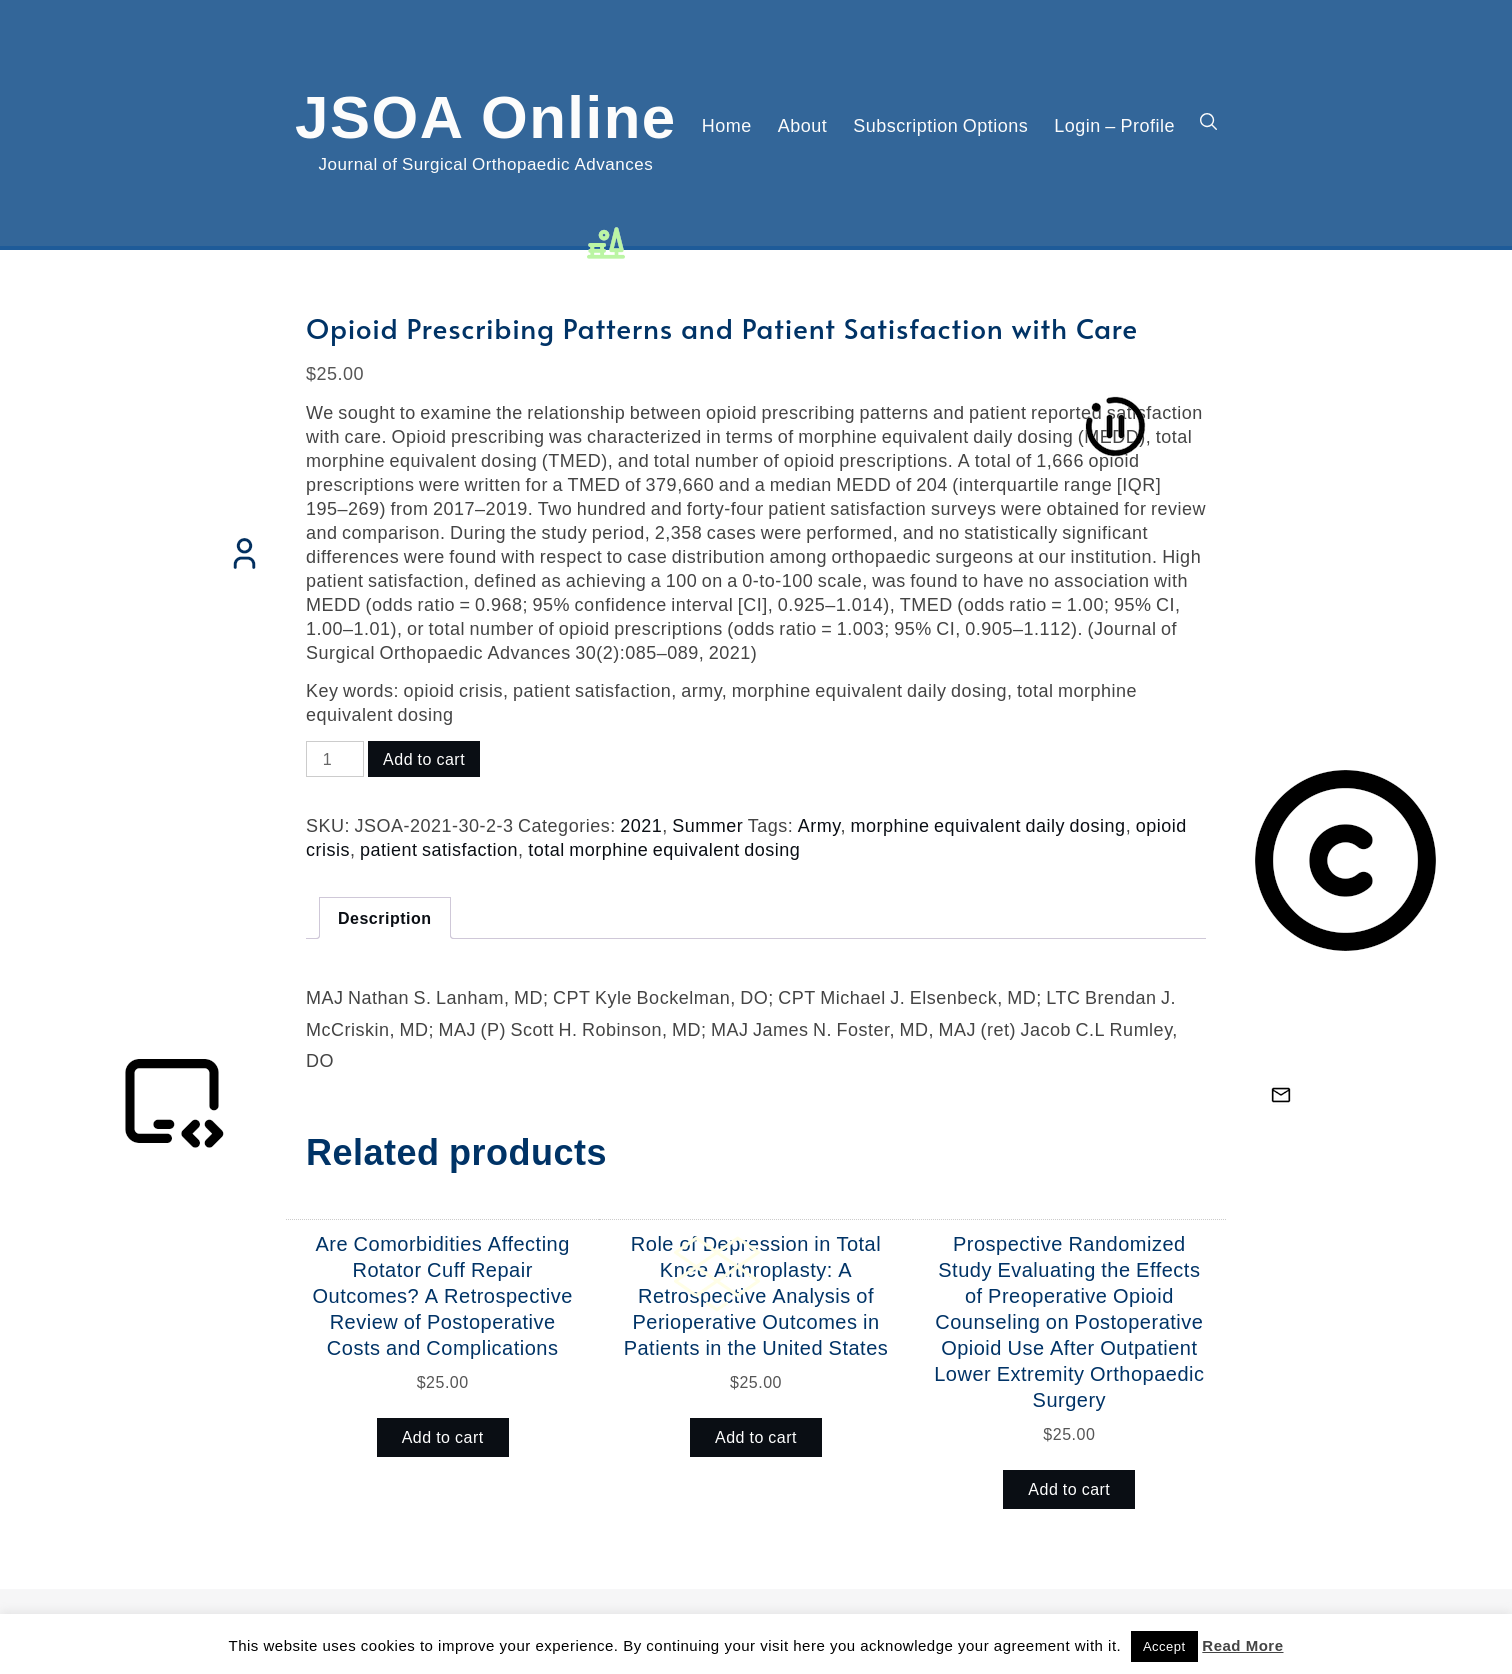  Describe the element at coordinates (1281, 1095) in the screenshot. I see `view unread emails or messages` at that location.